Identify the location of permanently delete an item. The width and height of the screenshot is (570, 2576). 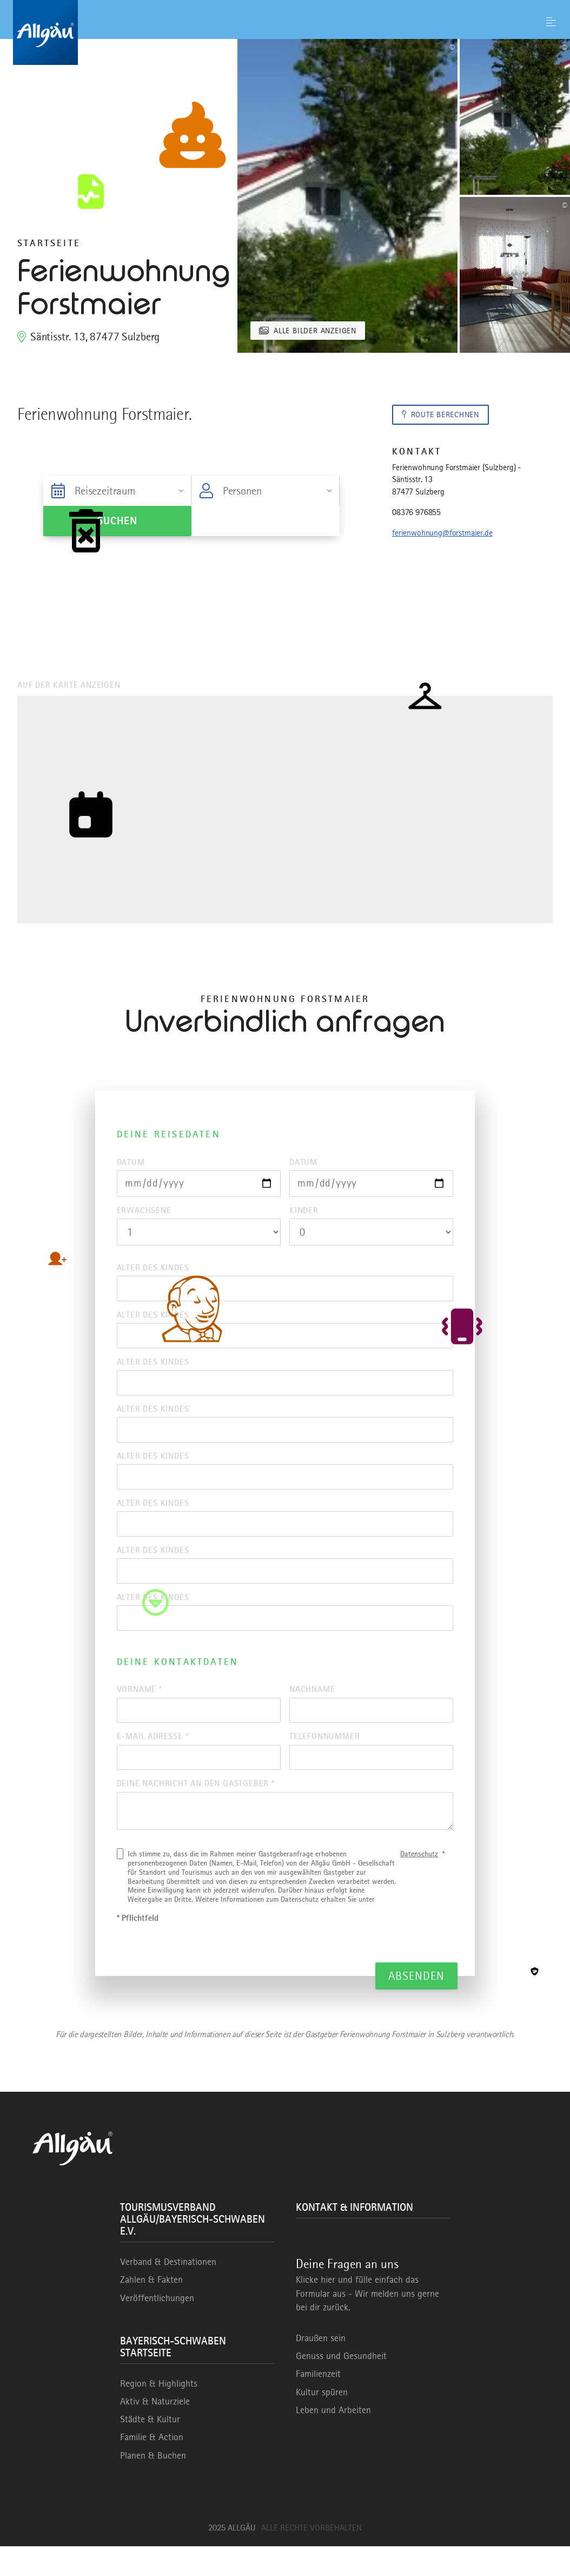
(86, 531).